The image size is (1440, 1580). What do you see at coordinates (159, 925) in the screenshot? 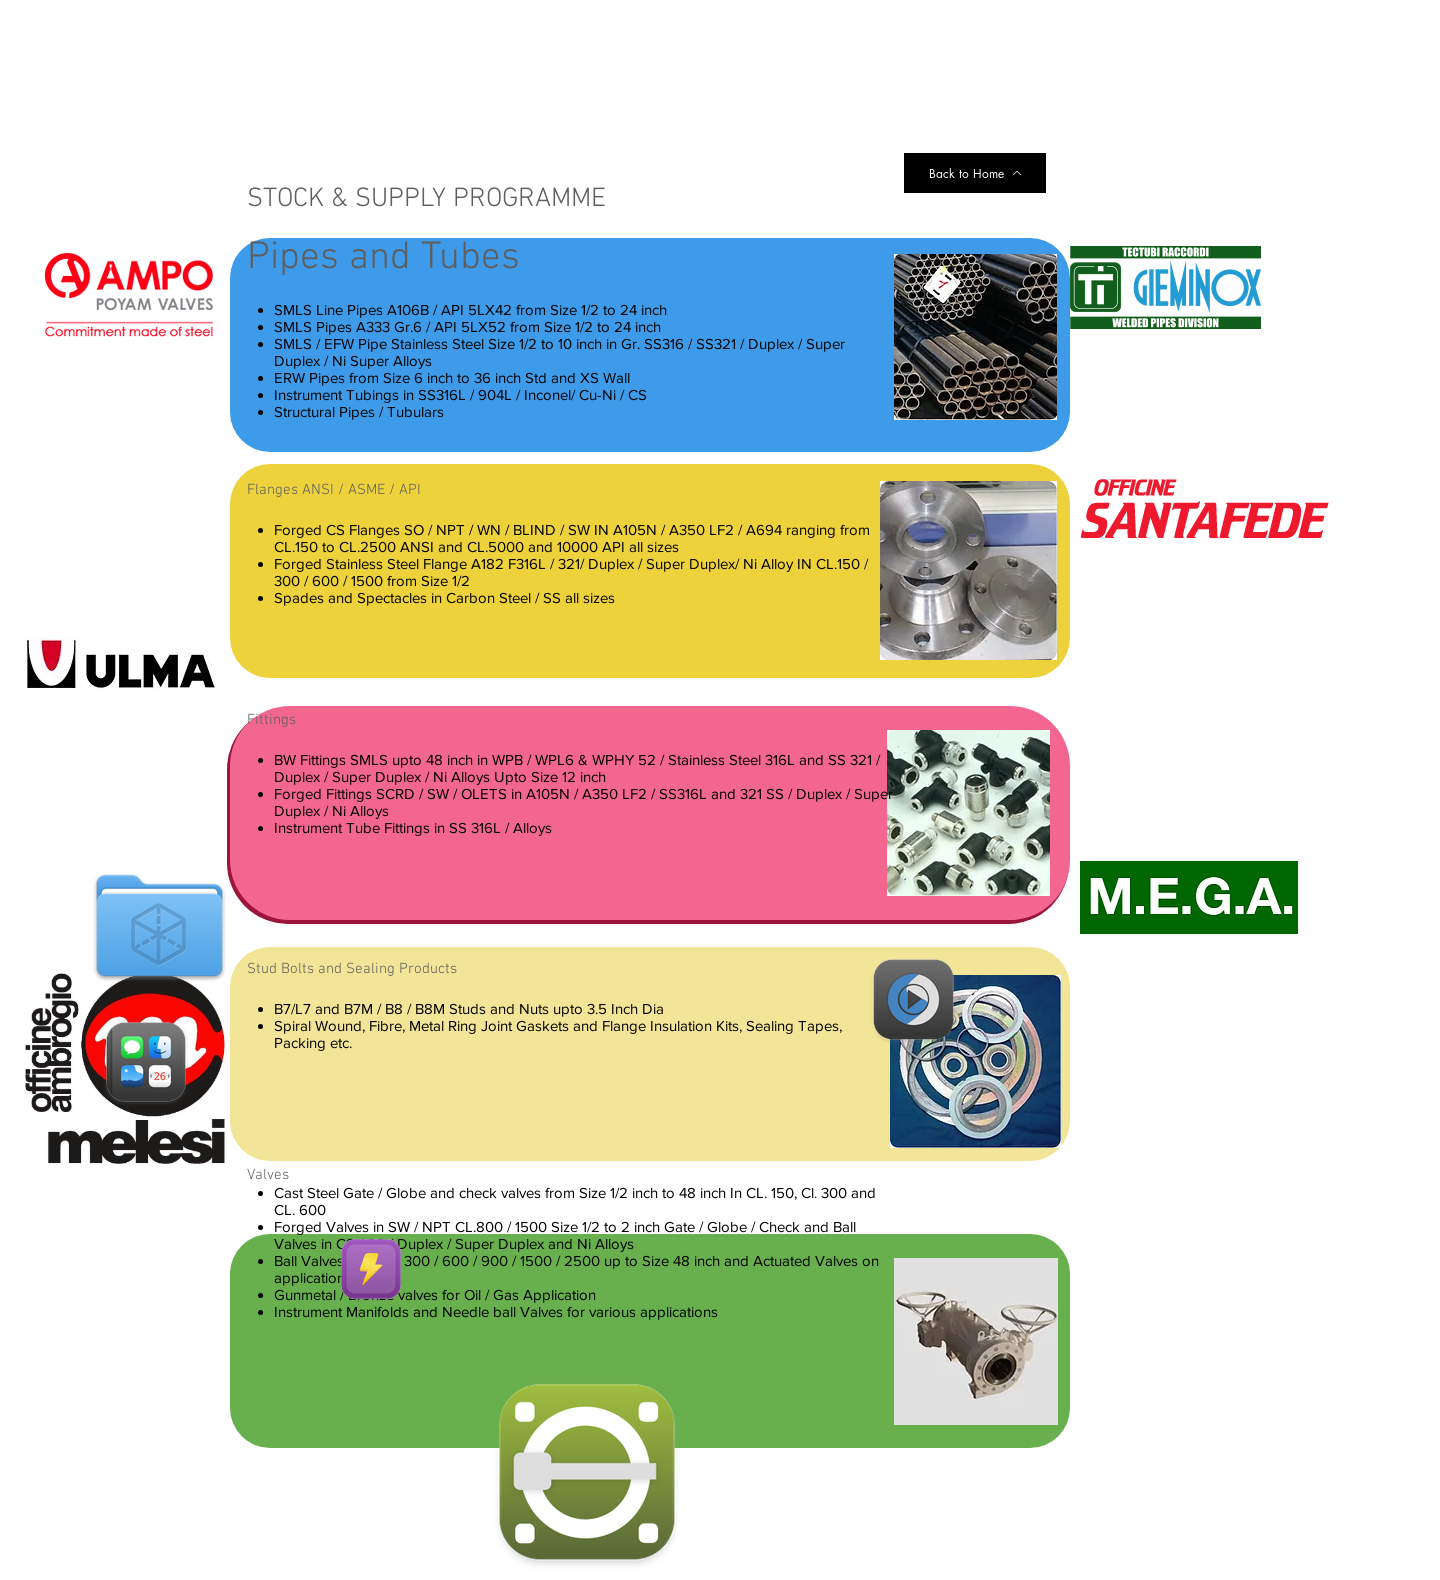
I see `open 3D files folder` at bounding box center [159, 925].